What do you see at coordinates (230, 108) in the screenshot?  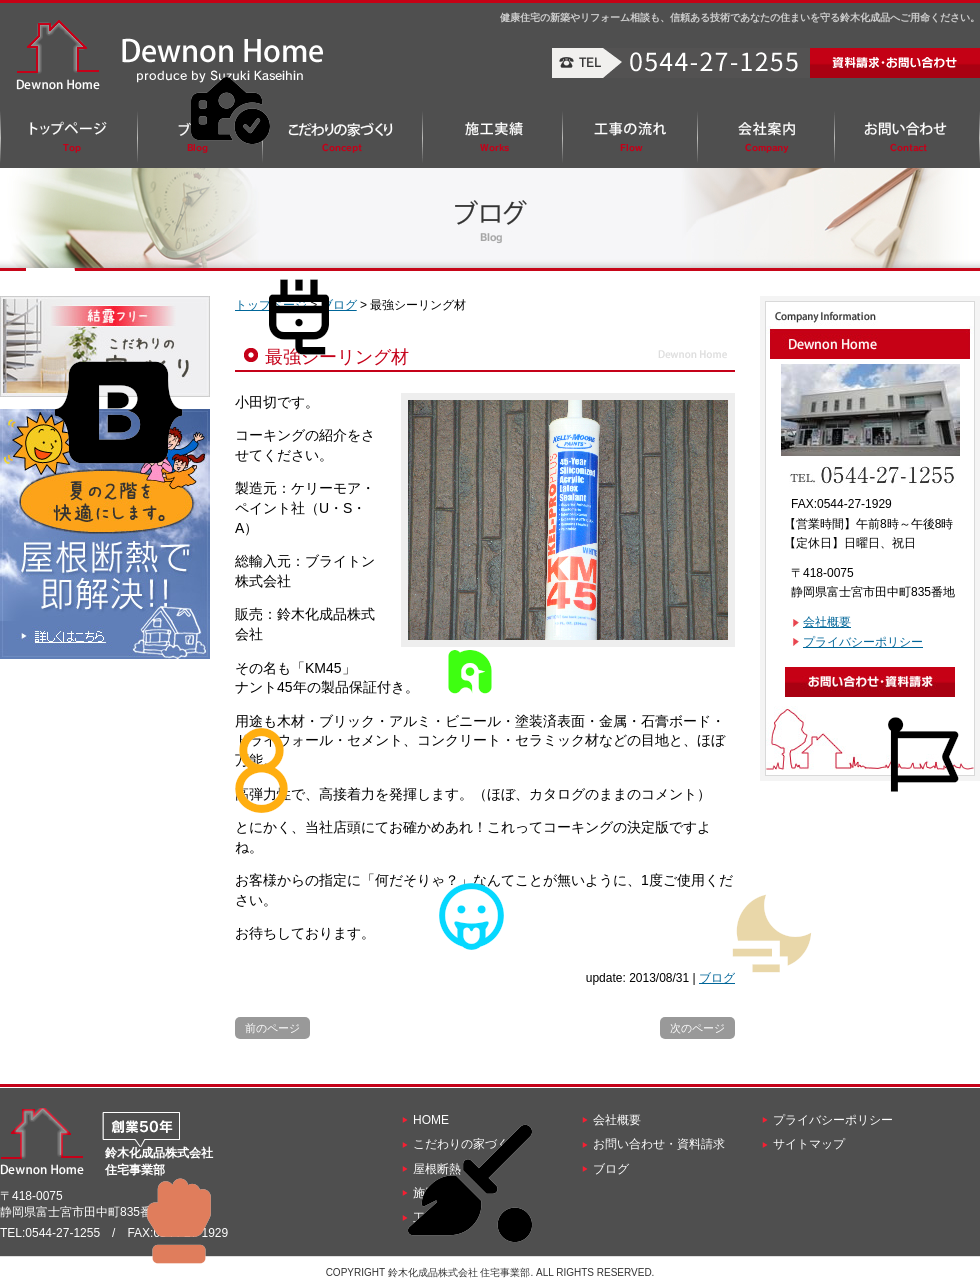 I see `school verification complete` at bounding box center [230, 108].